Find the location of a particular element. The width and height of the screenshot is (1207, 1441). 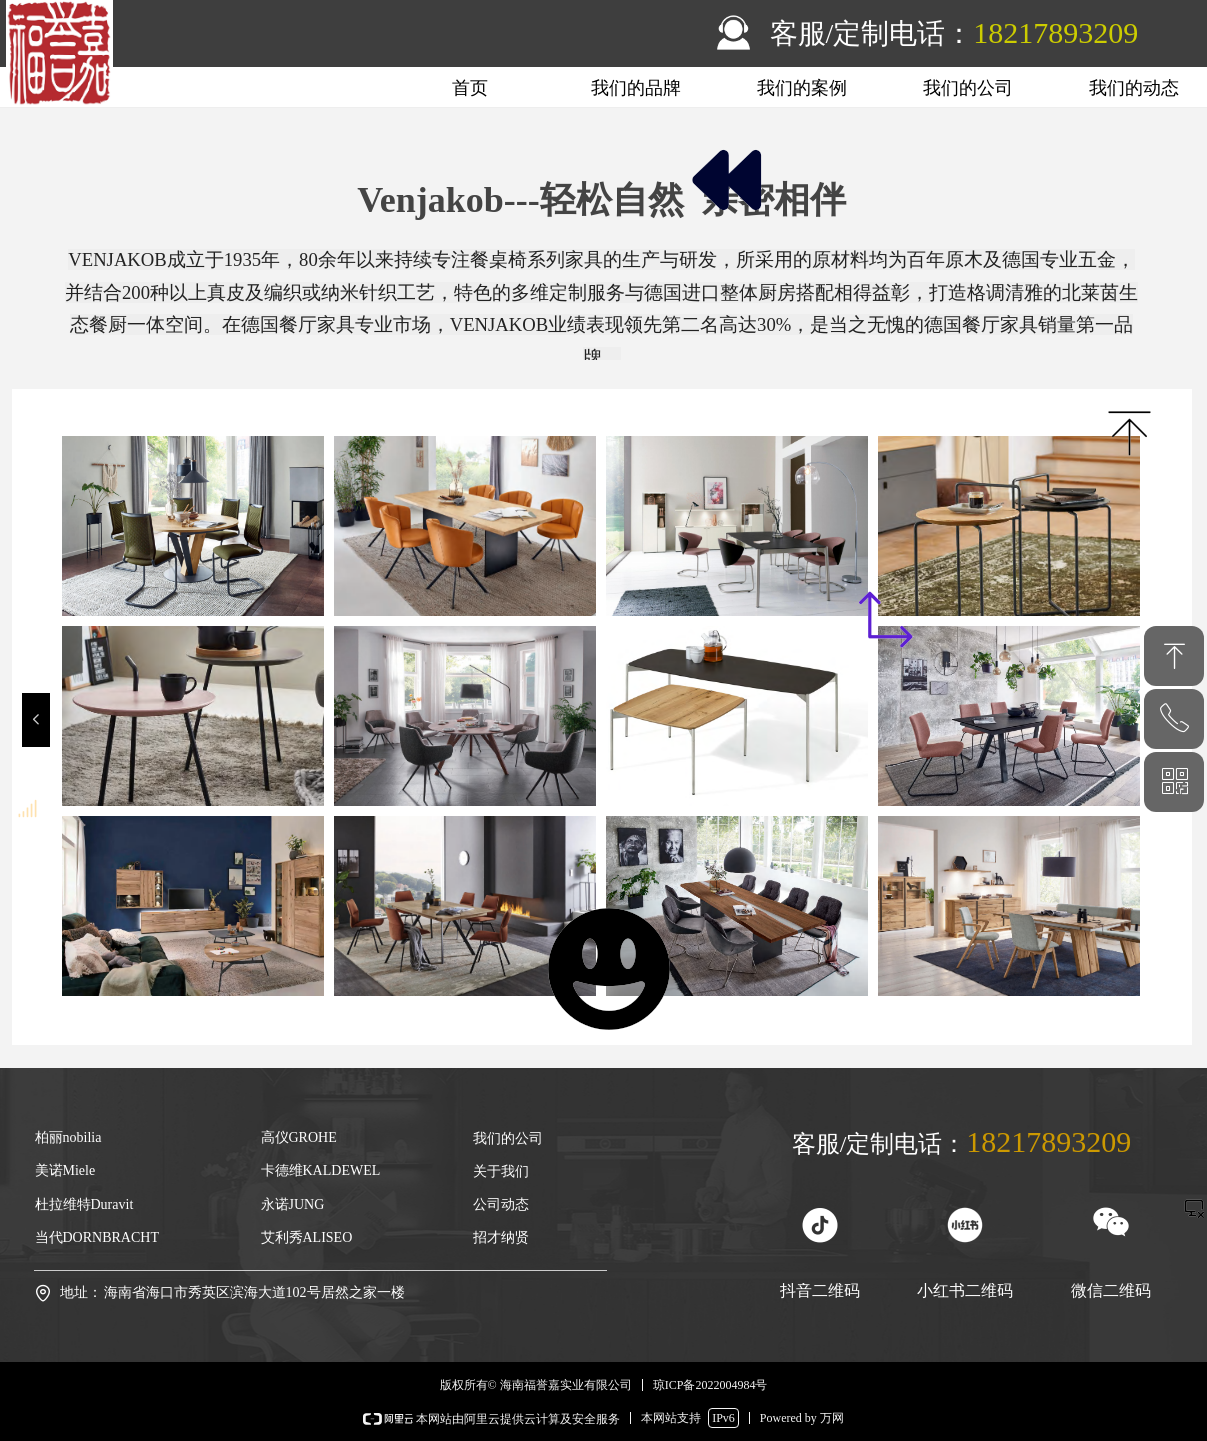

scroll to top of page is located at coordinates (1129, 432).